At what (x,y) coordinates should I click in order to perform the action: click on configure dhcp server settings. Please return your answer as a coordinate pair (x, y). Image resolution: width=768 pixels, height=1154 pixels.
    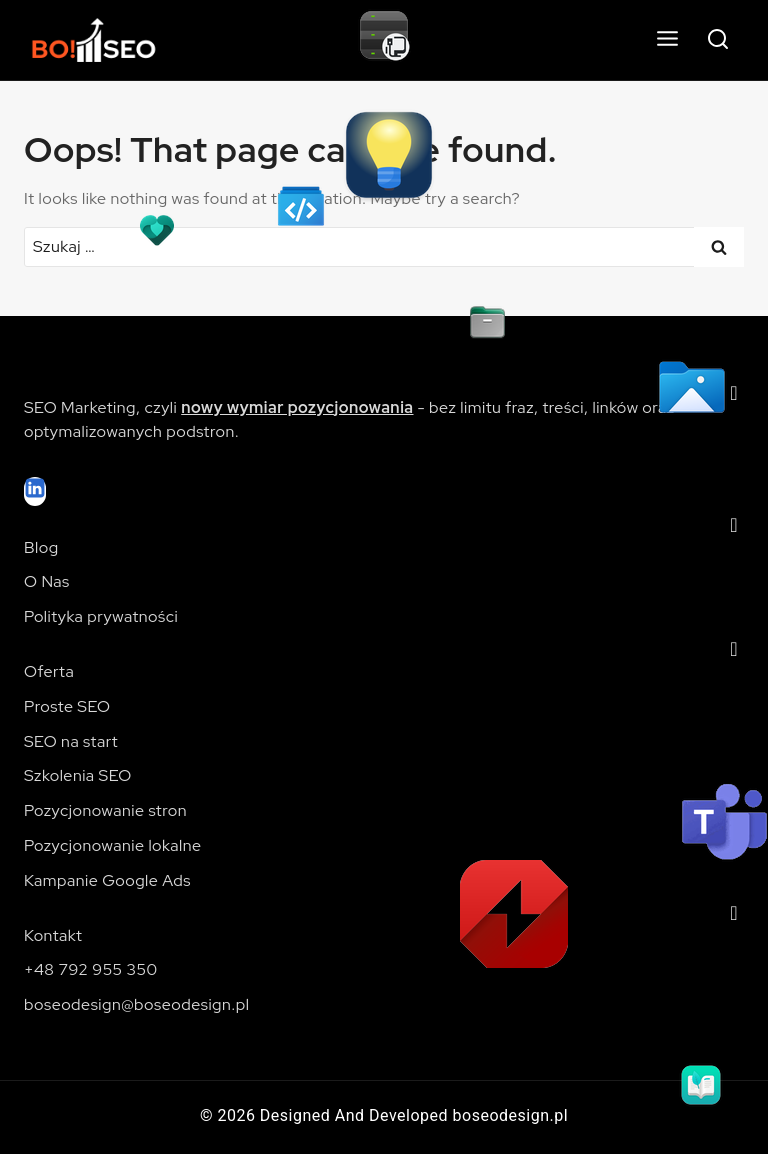
    Looking at the image, I should click on (384, 35).